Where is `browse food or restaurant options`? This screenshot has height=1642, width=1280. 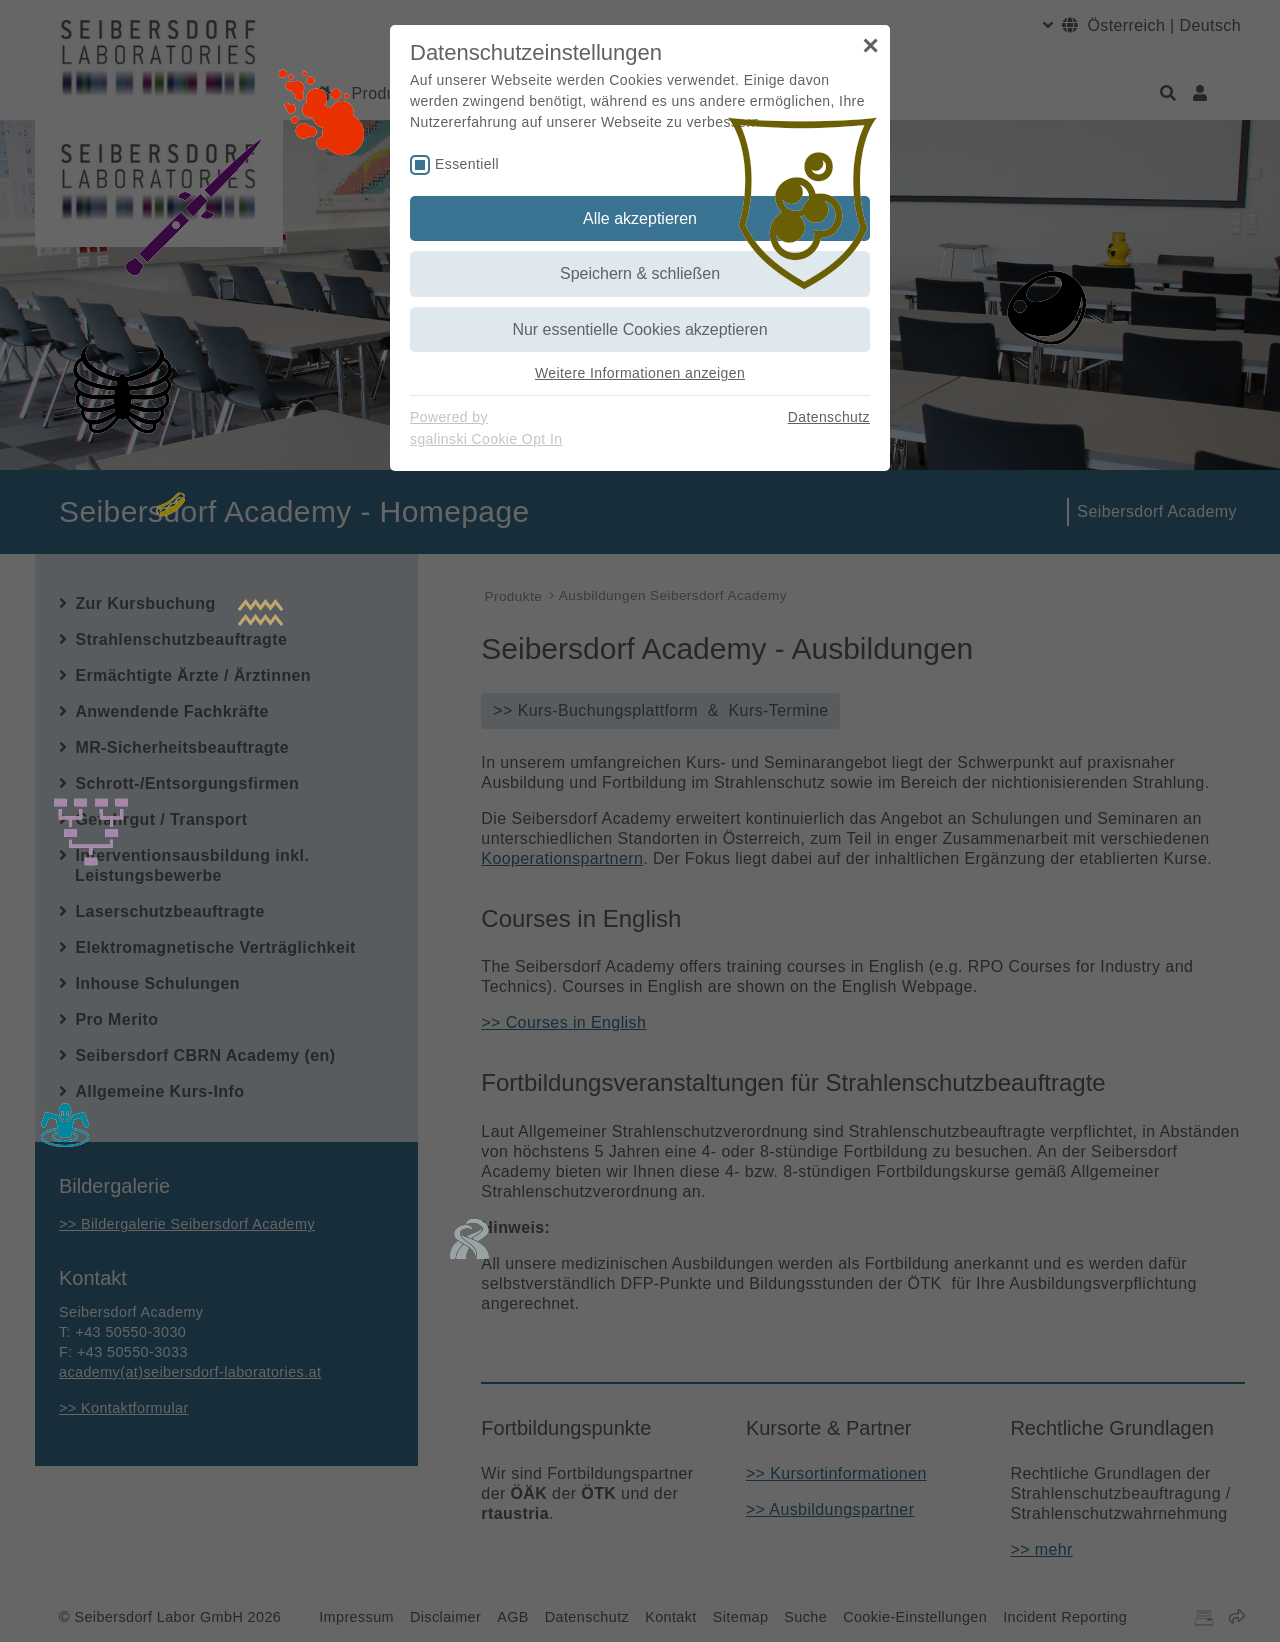 browse food or restaurant options is located at coordinates (170, 504).